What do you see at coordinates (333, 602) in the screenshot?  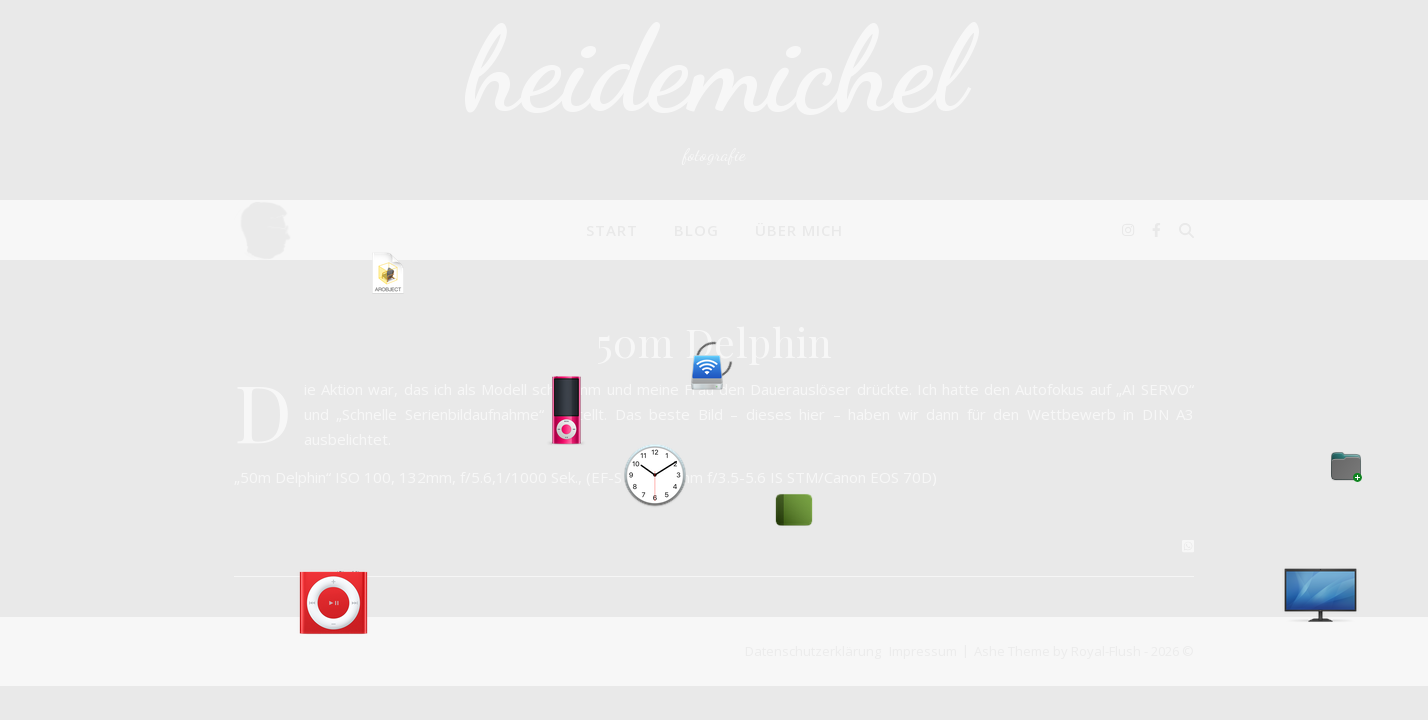 I see `iPod shuffle device connected` at bounding box center [333, 602].